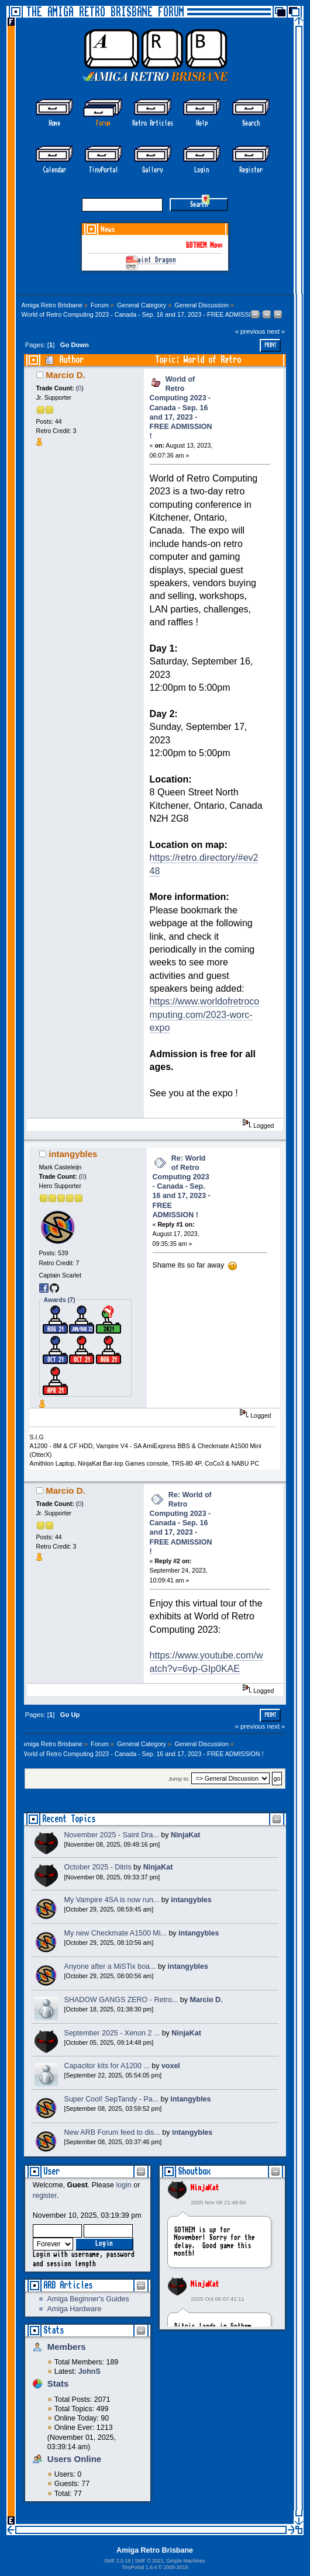 This screenshot has width=310, height=2576. Describe the element at coordinates (132, 262) in the screenshot. I see `open the papers reference management app` at that location.